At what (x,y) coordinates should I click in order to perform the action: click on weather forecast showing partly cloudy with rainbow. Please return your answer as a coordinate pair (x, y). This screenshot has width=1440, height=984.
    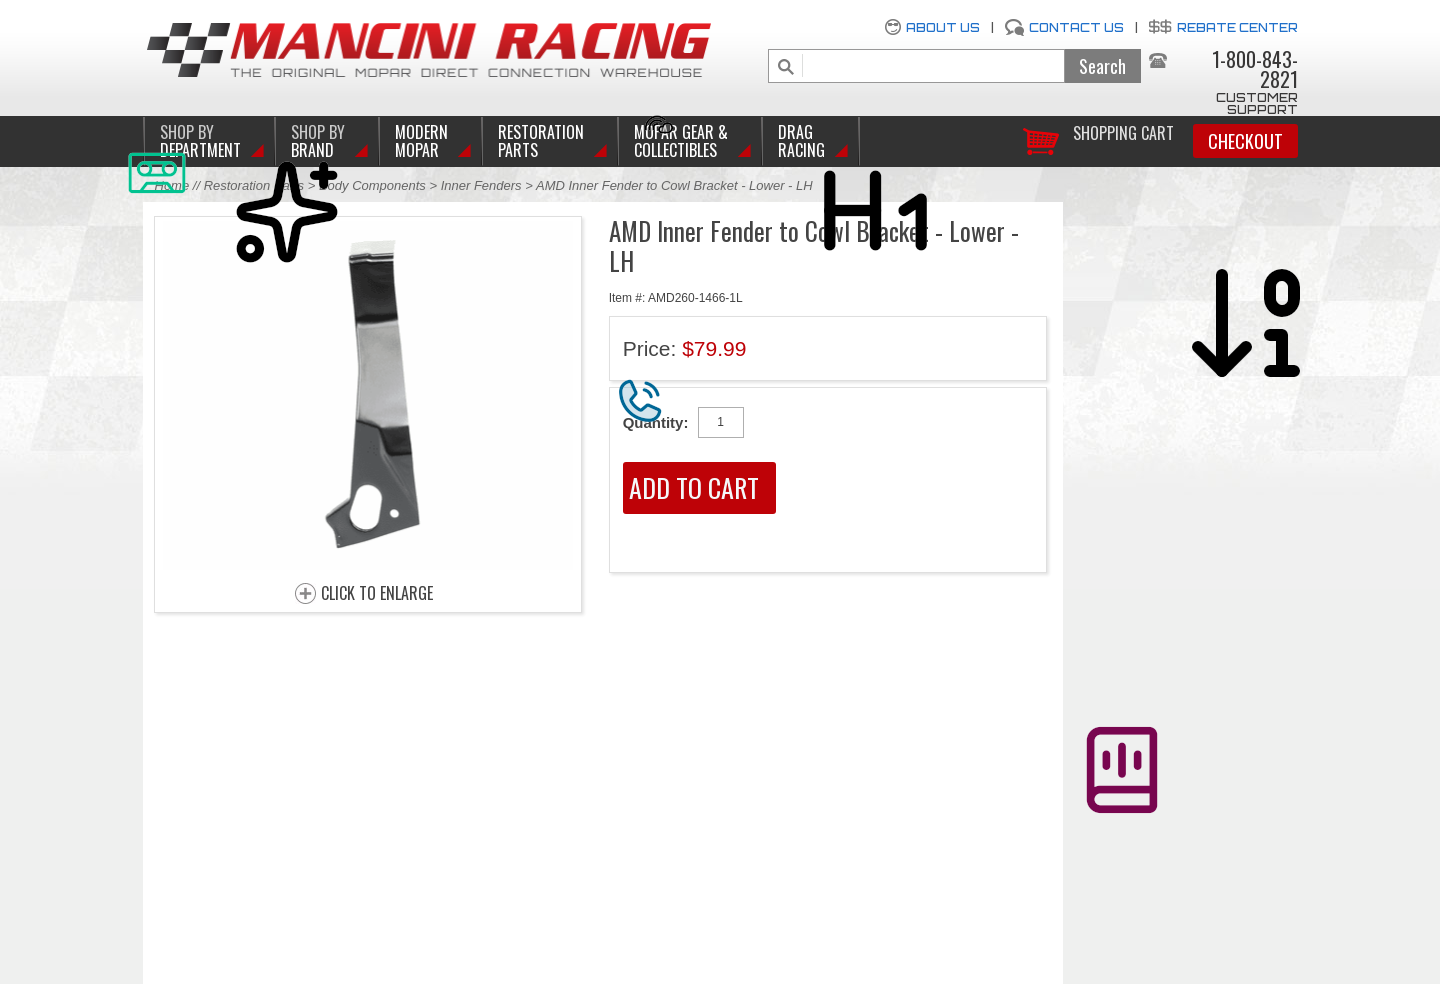
    Looking at the image, I should click on (659, 124).